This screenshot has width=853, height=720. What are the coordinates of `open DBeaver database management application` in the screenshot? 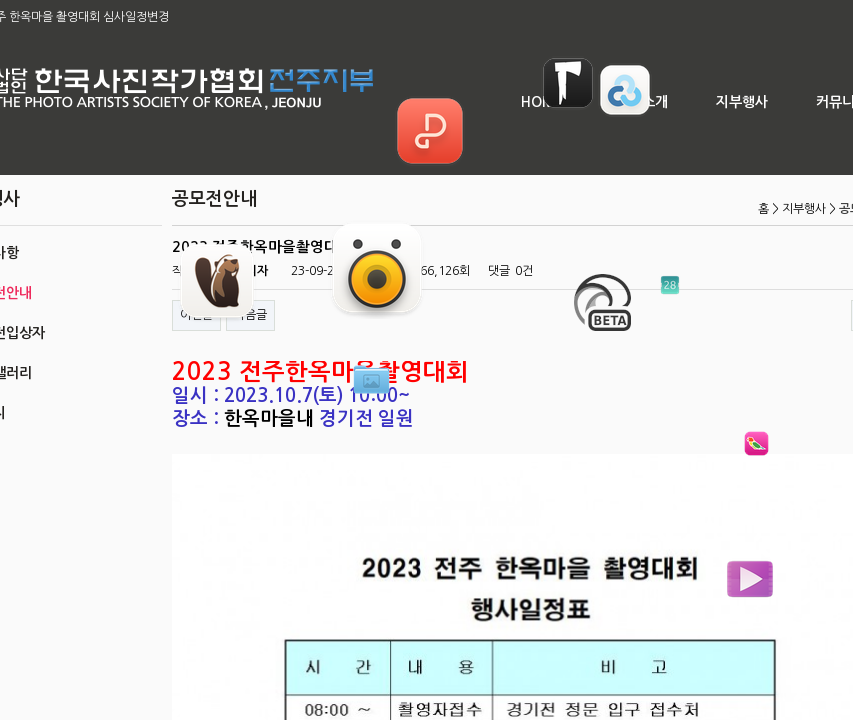 It's located at (217, 281).